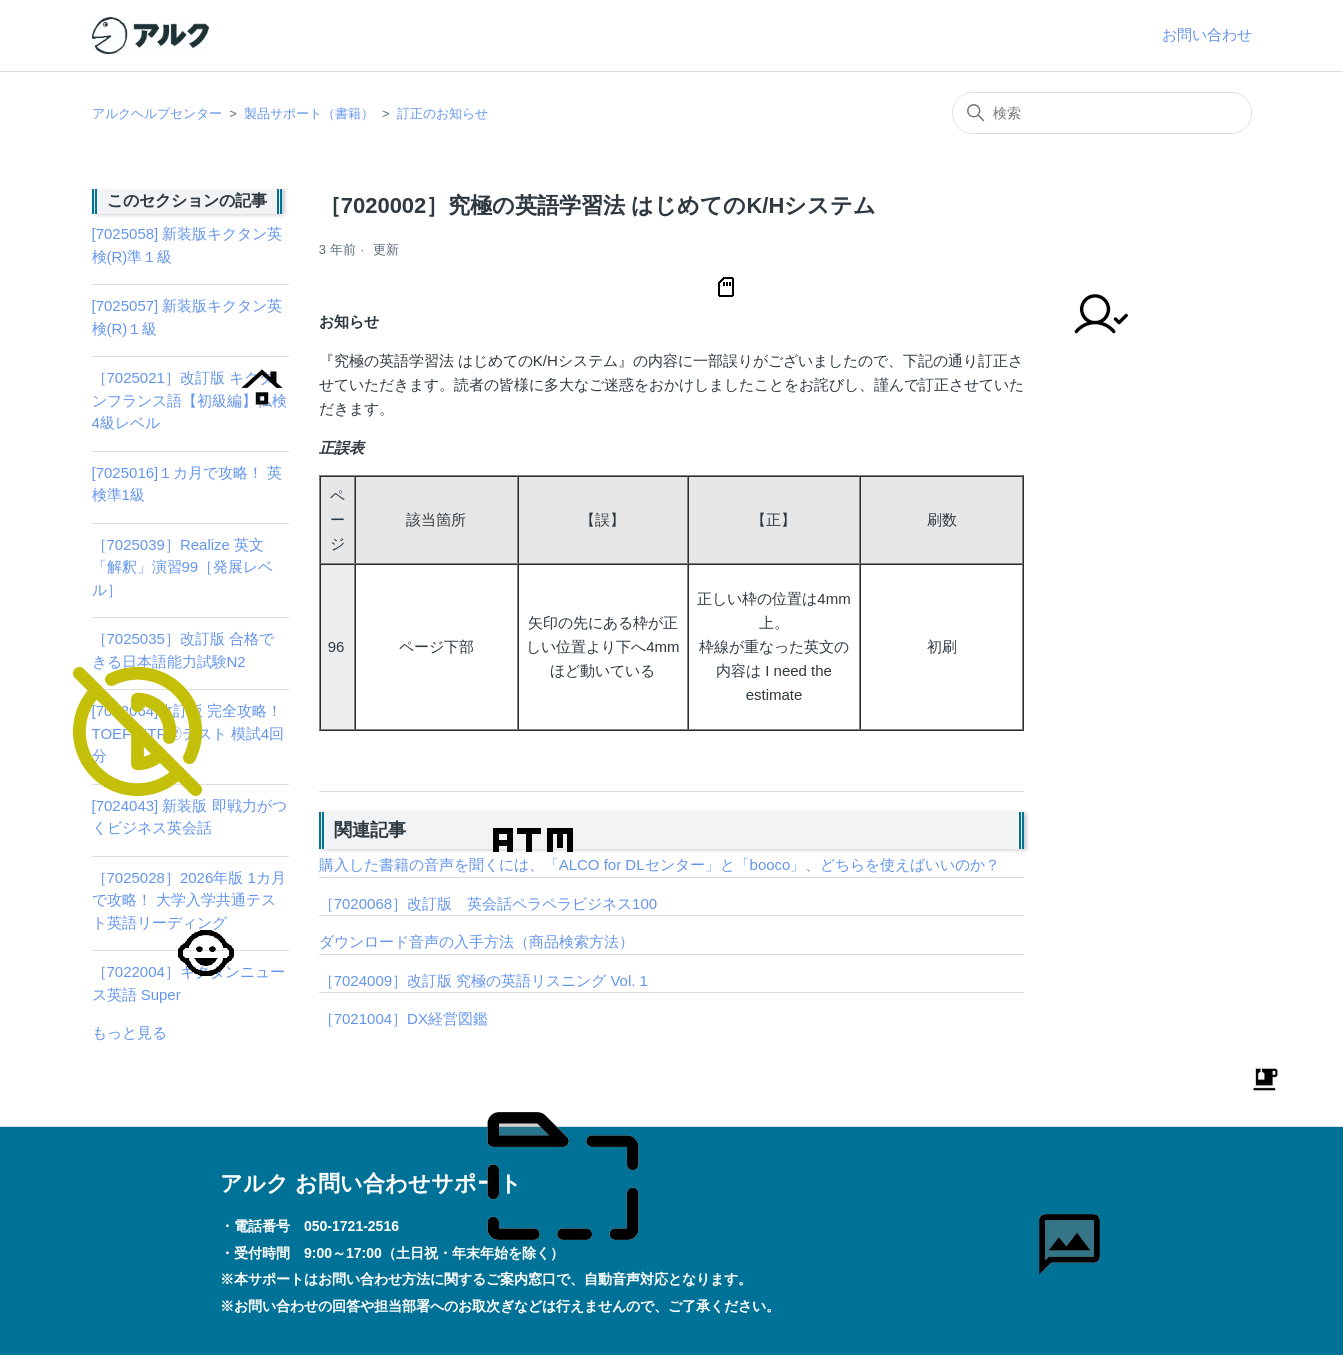  Describe the element at coordinates (262, 388) in the screenshot. I see `access roofing or home improvement services` at that location.